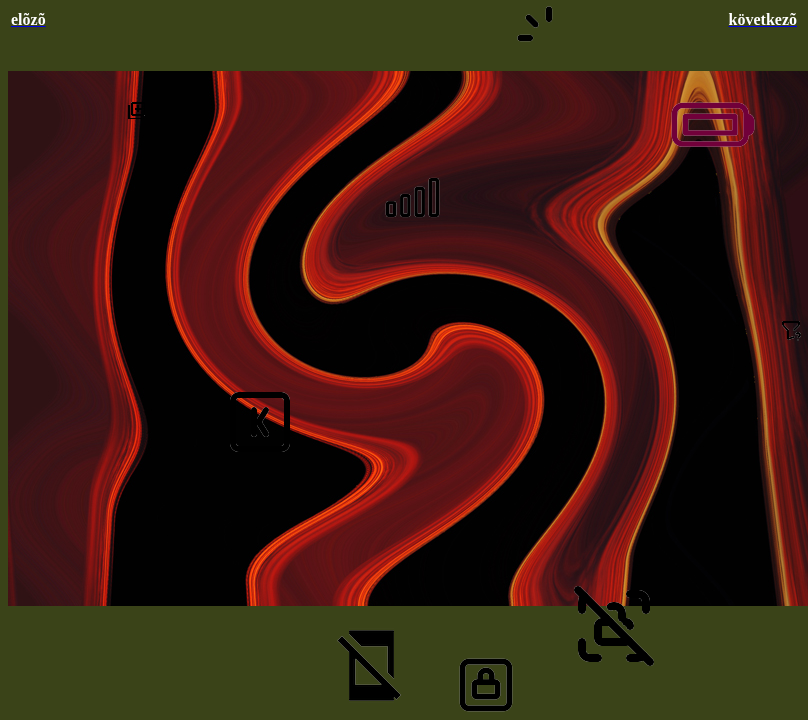  Describe the element at coordinates (486, 685) in the screenshot. I see `access security or privacy settings` at that location.